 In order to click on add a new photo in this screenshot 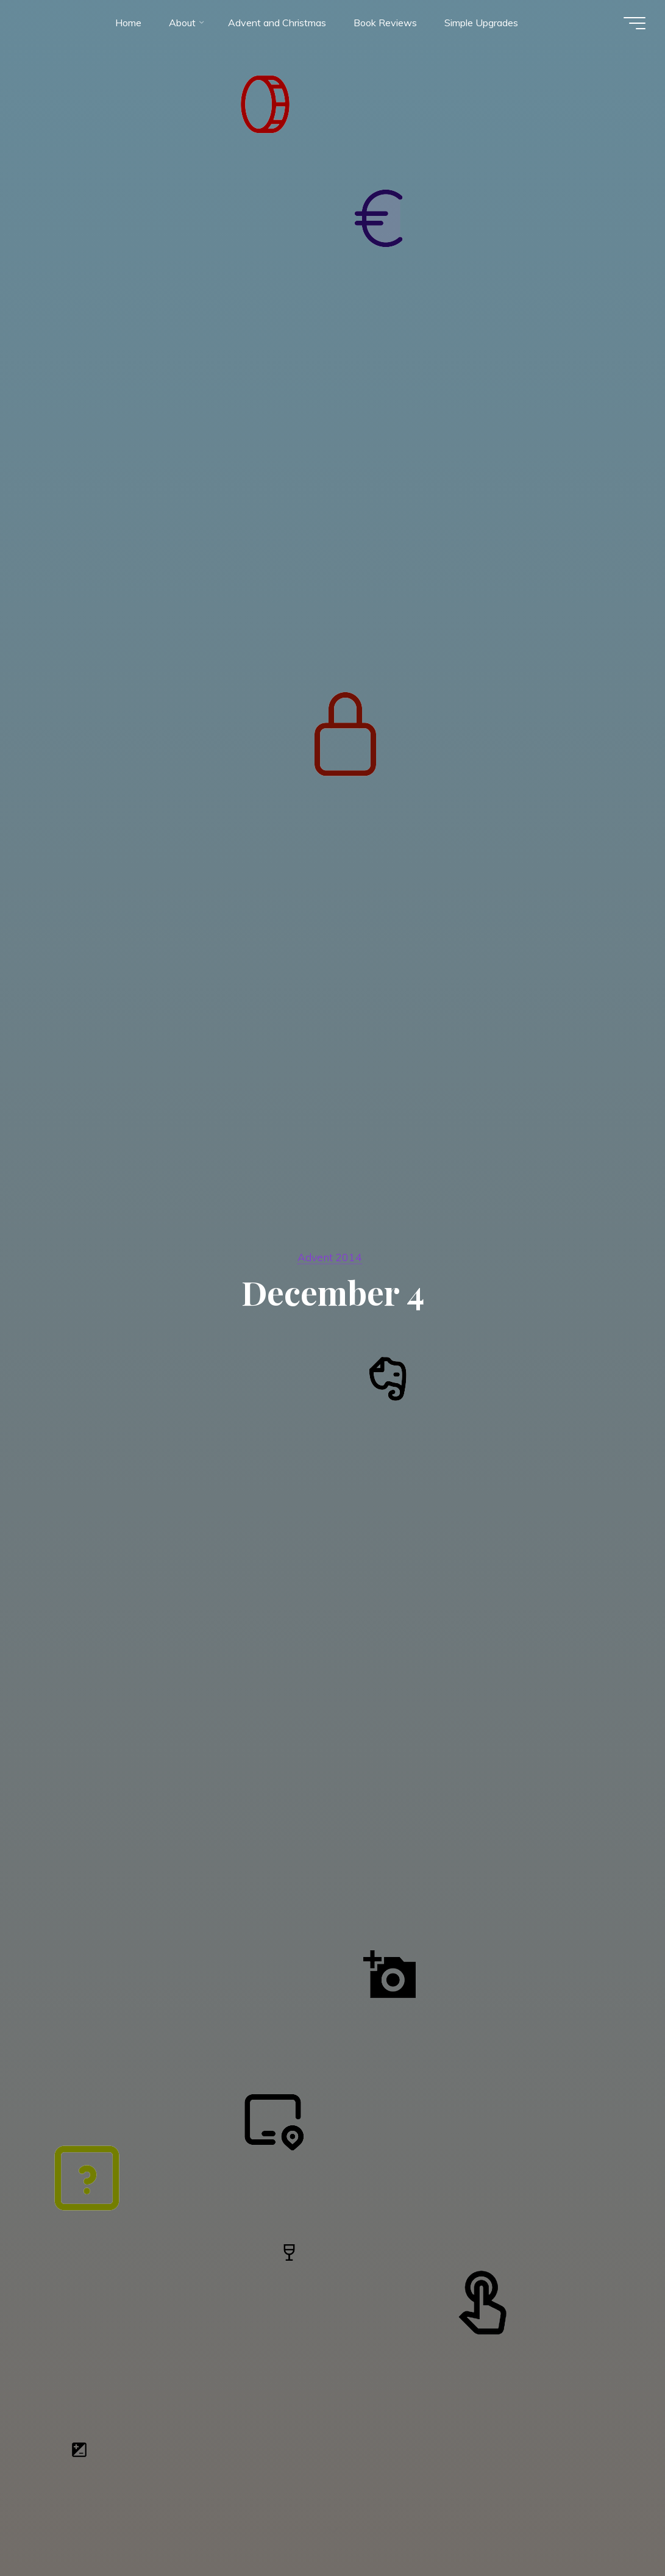, I will do `click(391, 1975)`.